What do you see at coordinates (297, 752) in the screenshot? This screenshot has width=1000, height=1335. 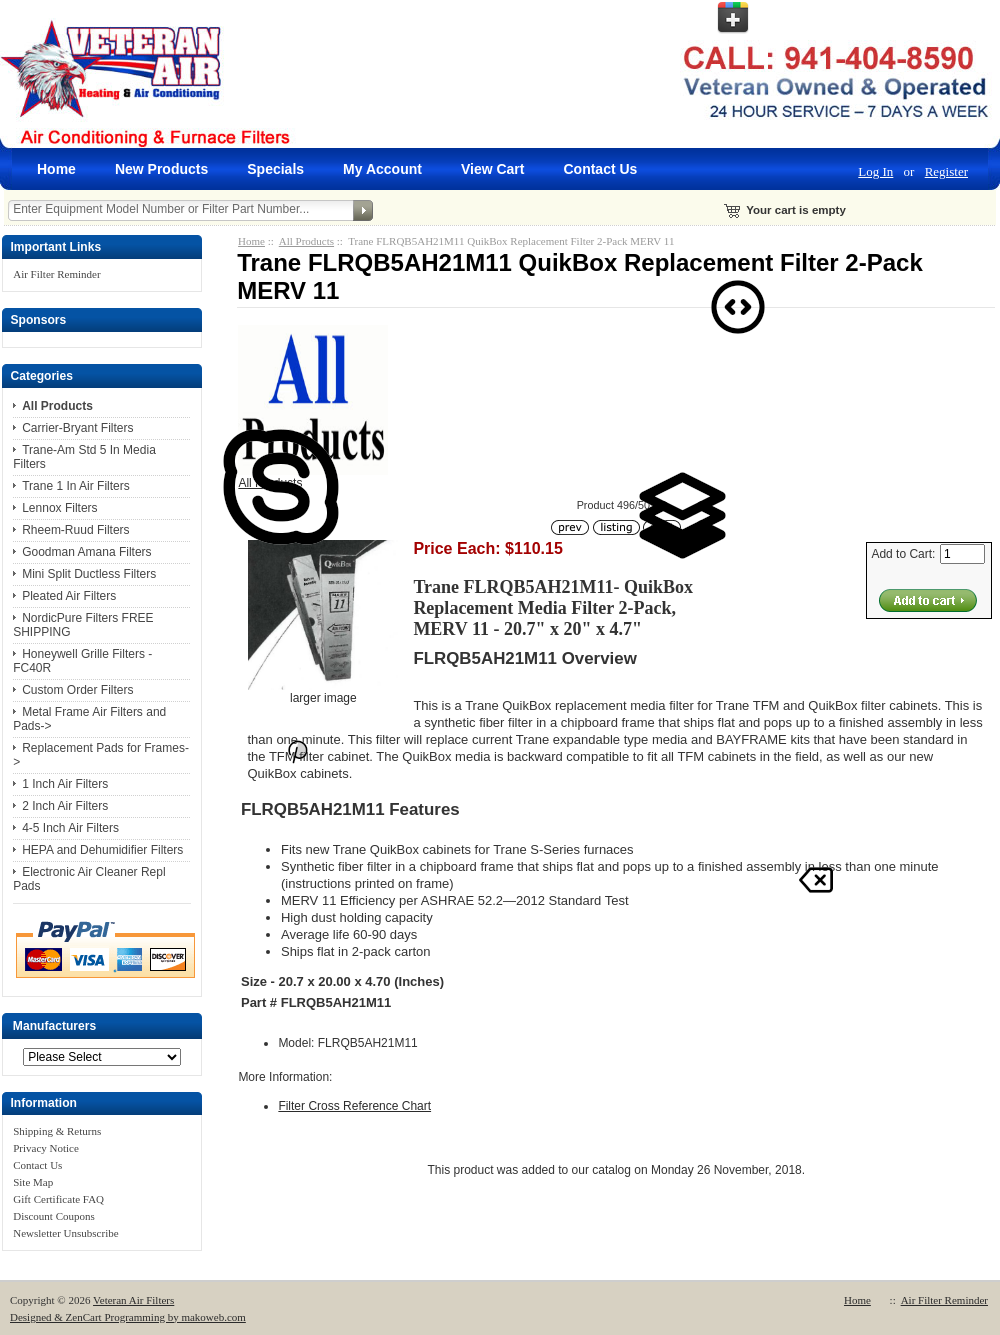 I see `open Pinterest app` at bounding box center [297, 752].